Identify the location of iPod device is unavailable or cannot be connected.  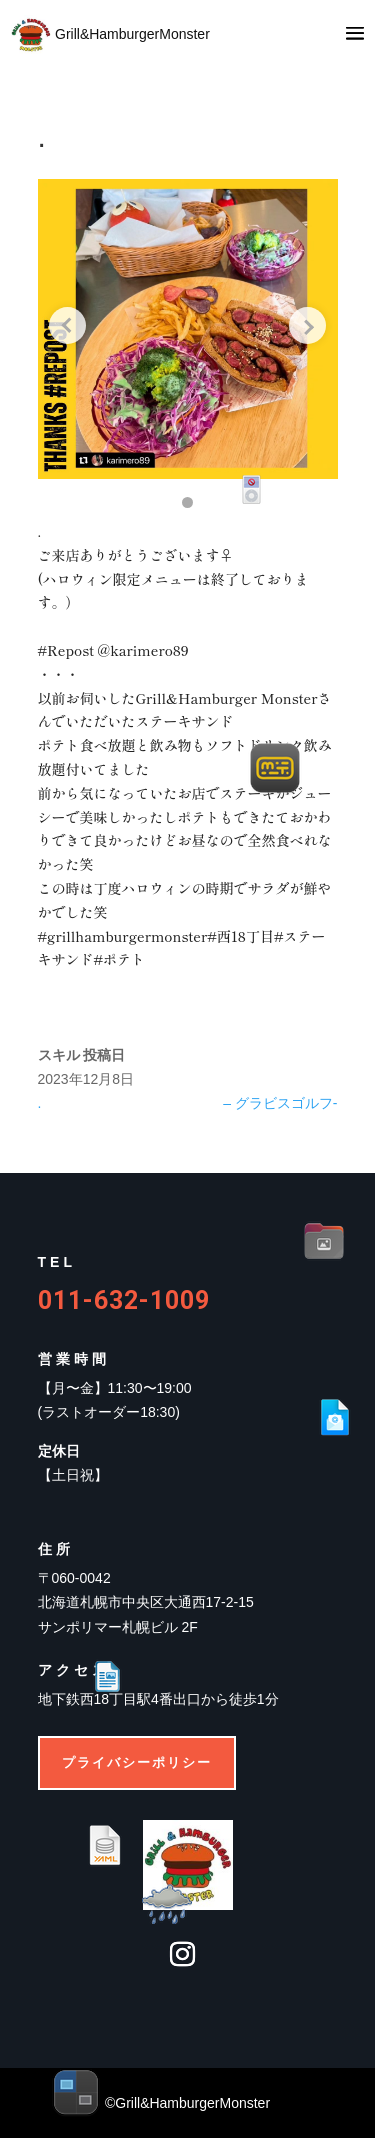
(251, 489).